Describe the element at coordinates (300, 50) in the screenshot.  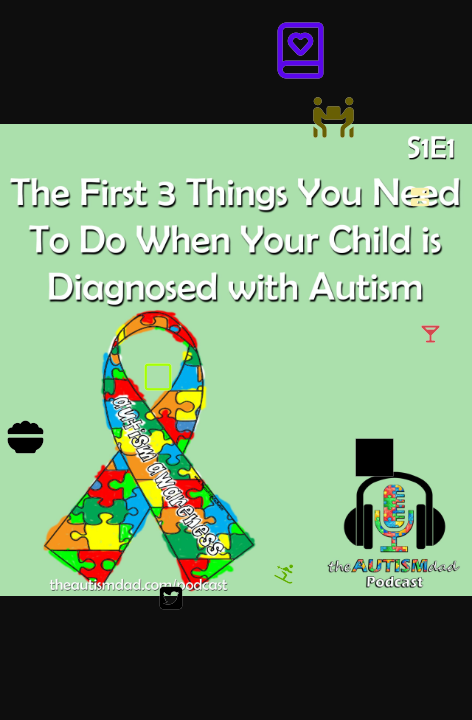
I see `view your favorite books` at that location.